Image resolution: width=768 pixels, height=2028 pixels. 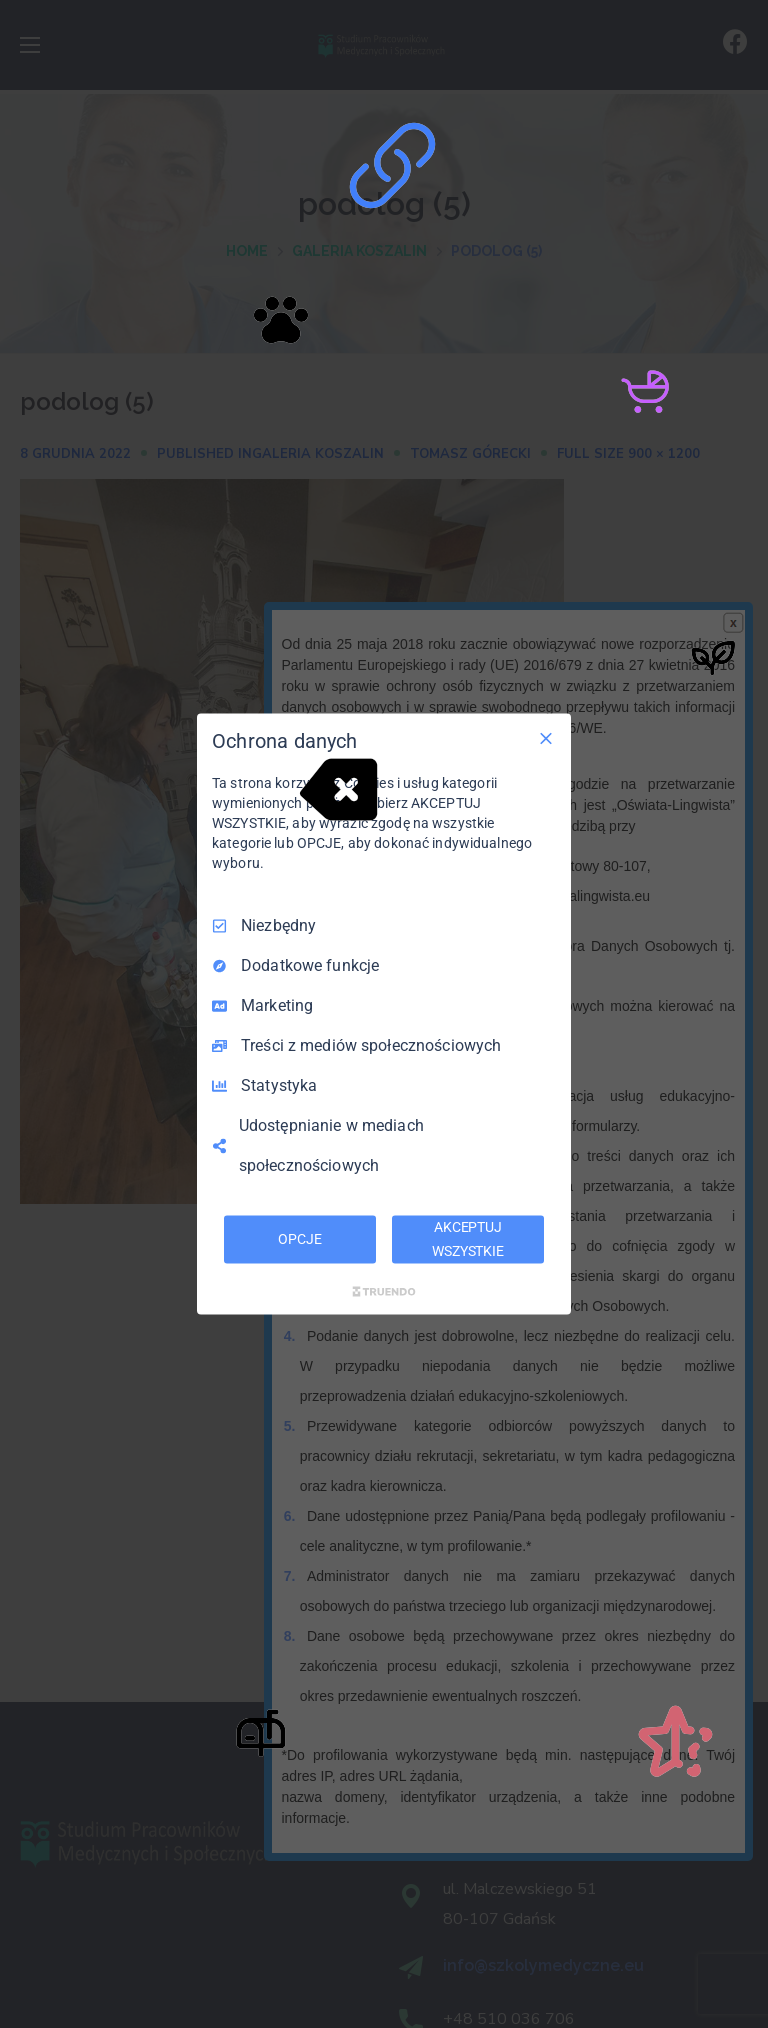 What do you see at coordinates (392, 165) in the screenshot?
I see `copy or share a link` at bounding box center [392, 165].